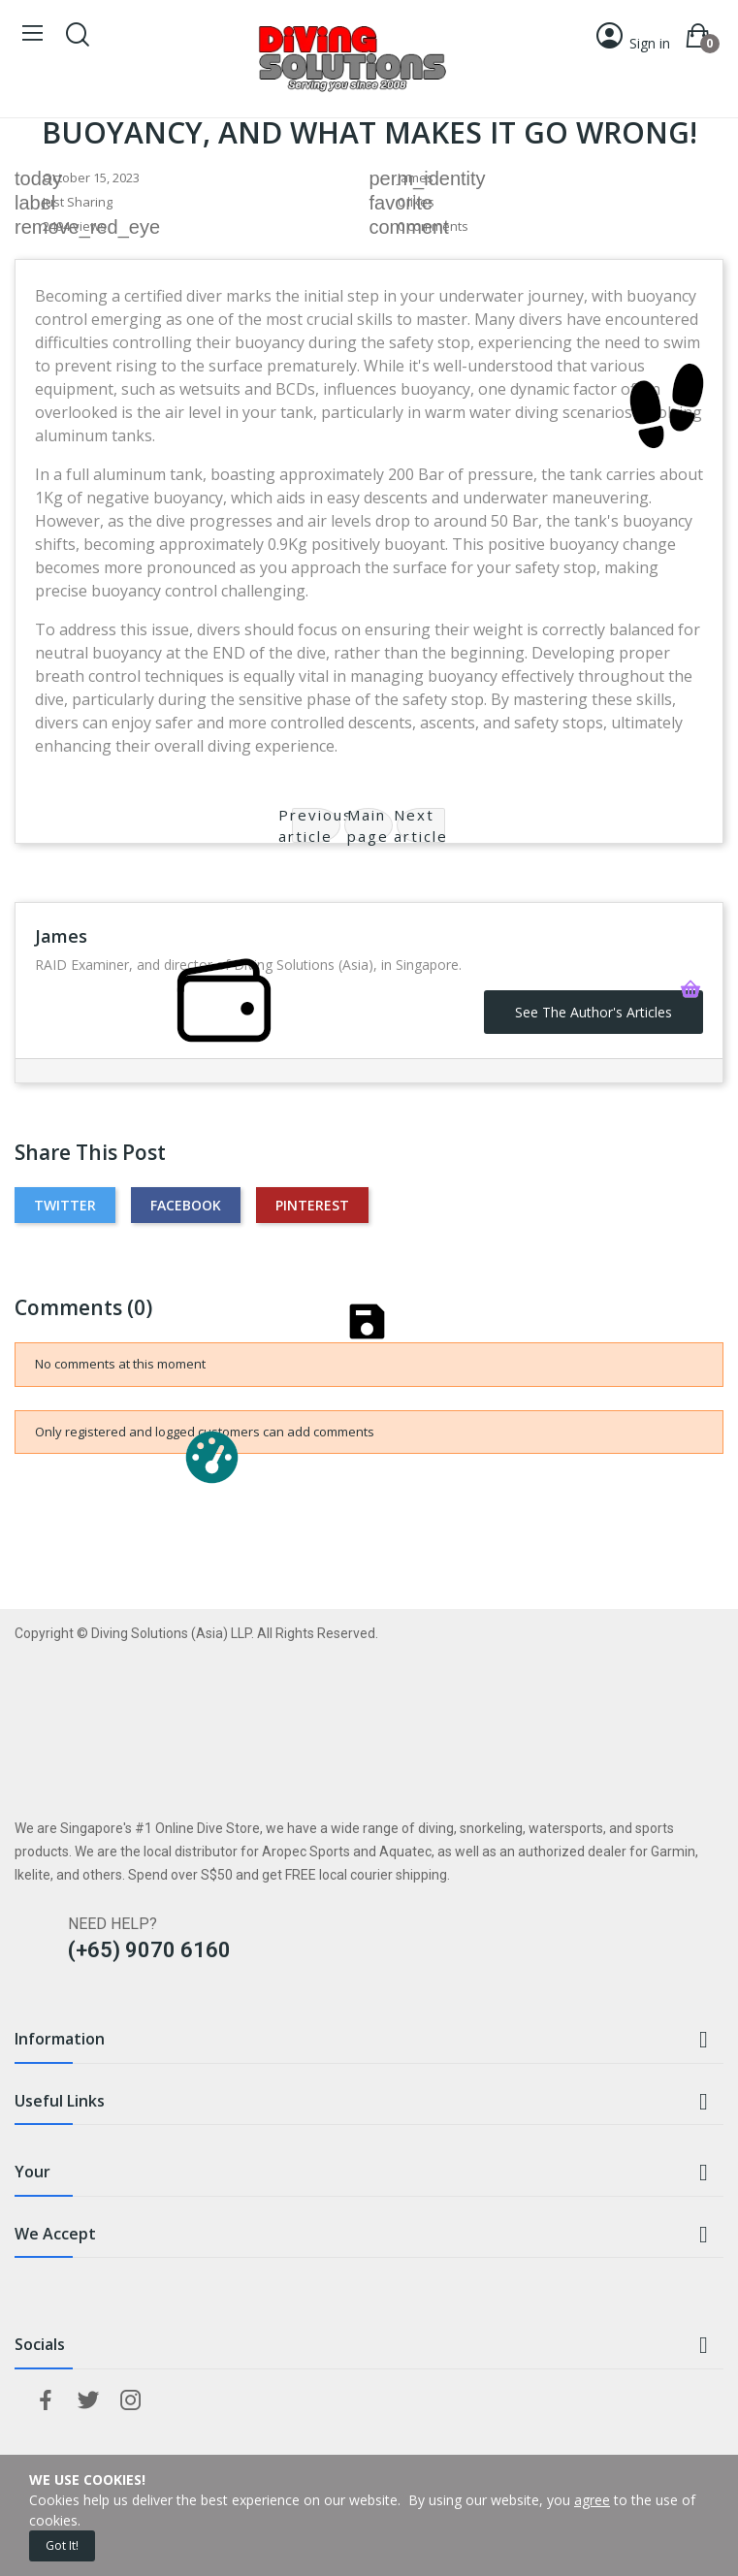 This screenshot has height=2576, width=738. Describe the element at coordinates (224, 1002) in the screenshot. I see `access your wallet or payment methods` at that location.